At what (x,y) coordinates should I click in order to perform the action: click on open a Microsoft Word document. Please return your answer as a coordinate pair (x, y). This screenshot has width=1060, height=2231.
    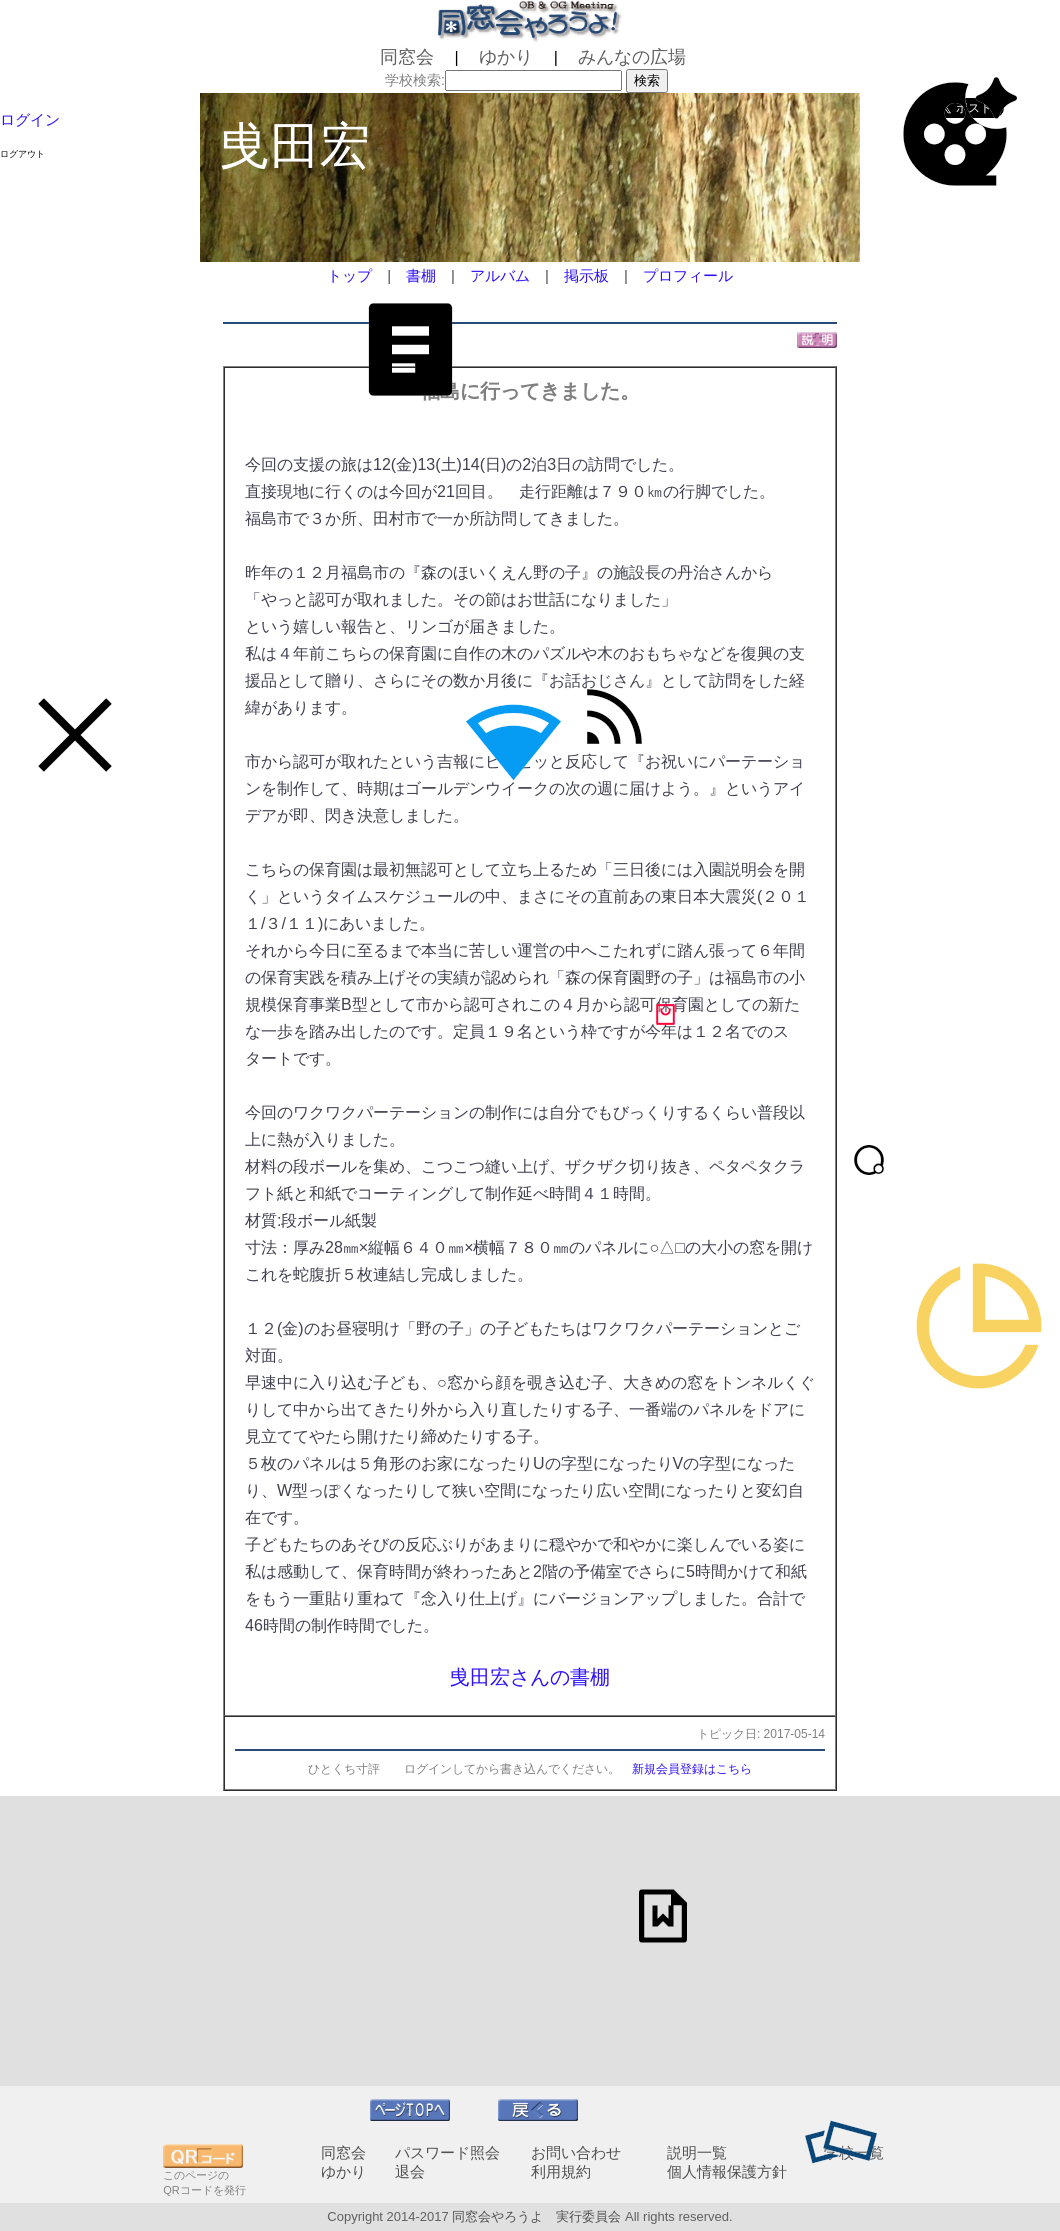
    Looking at the image, I should click on (663, 1916).